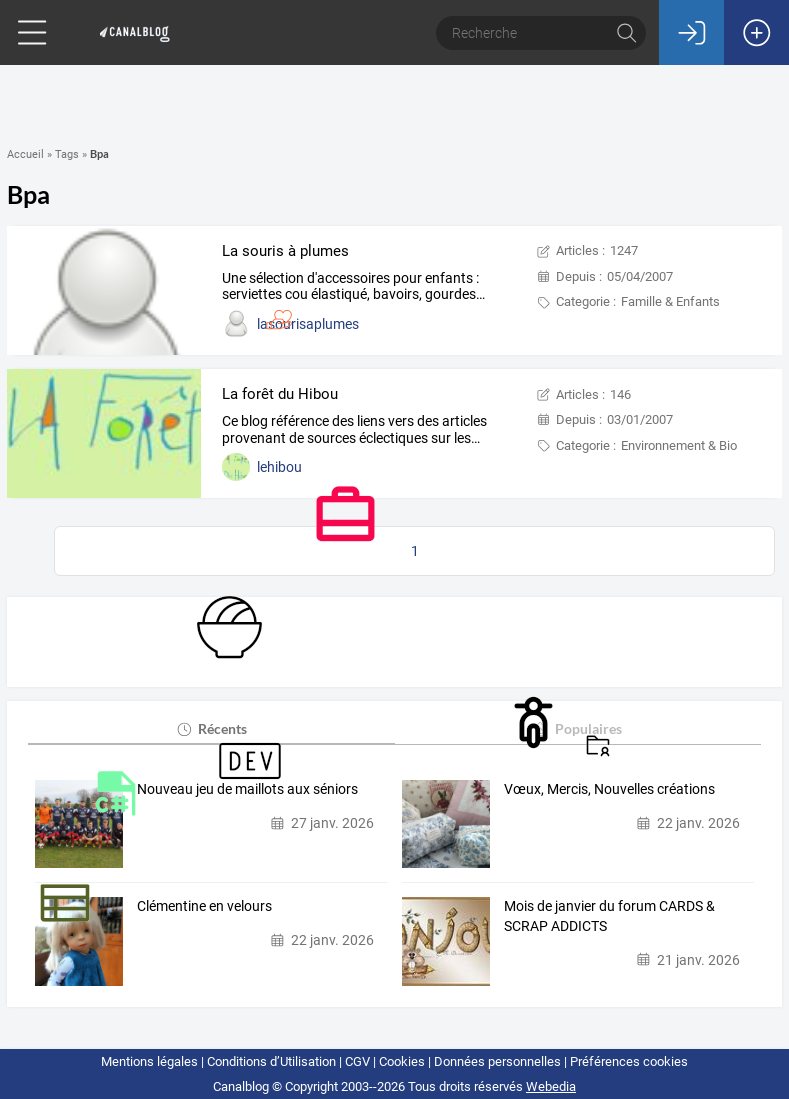  What do you see at coordinates (65, 903) in the screenshot?
I see `view data in table format` at bounding box center [65, 903].